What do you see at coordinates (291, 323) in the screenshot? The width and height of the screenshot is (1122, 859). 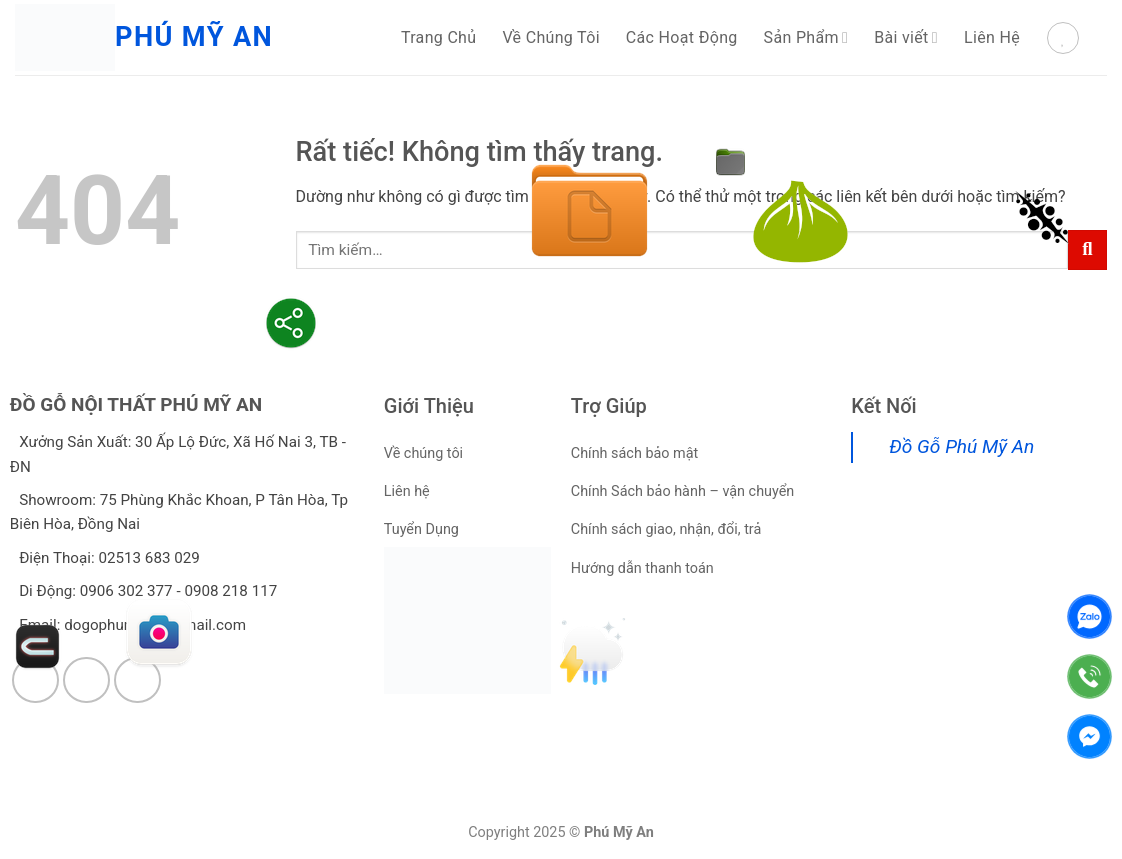 I see `indicates a shared file or folder` at bounding box center [291, 323].